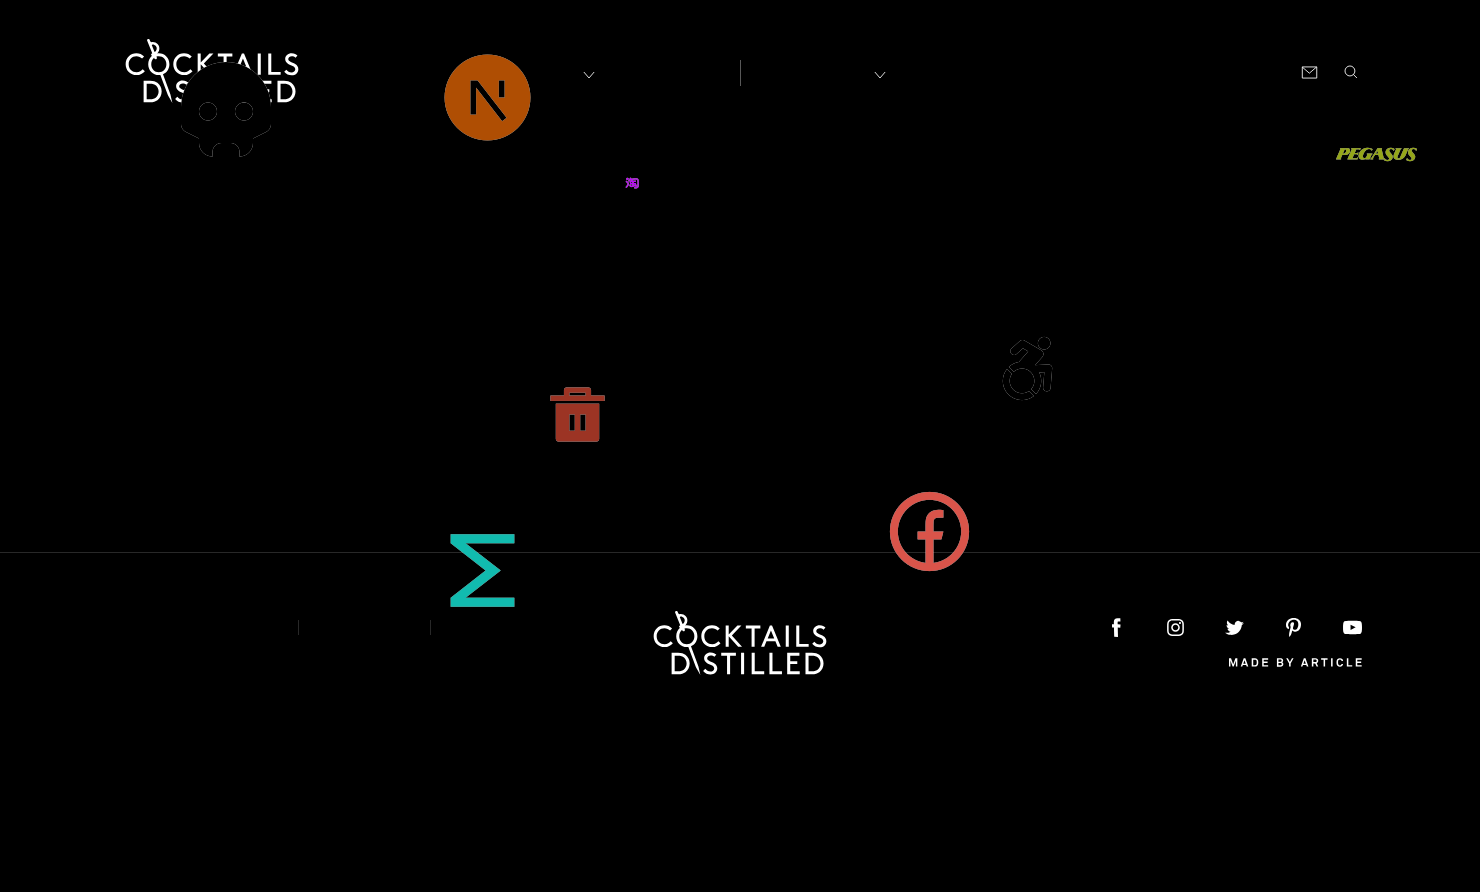  I want to click on Pegasus Airlines logo, so click(1376, 154).